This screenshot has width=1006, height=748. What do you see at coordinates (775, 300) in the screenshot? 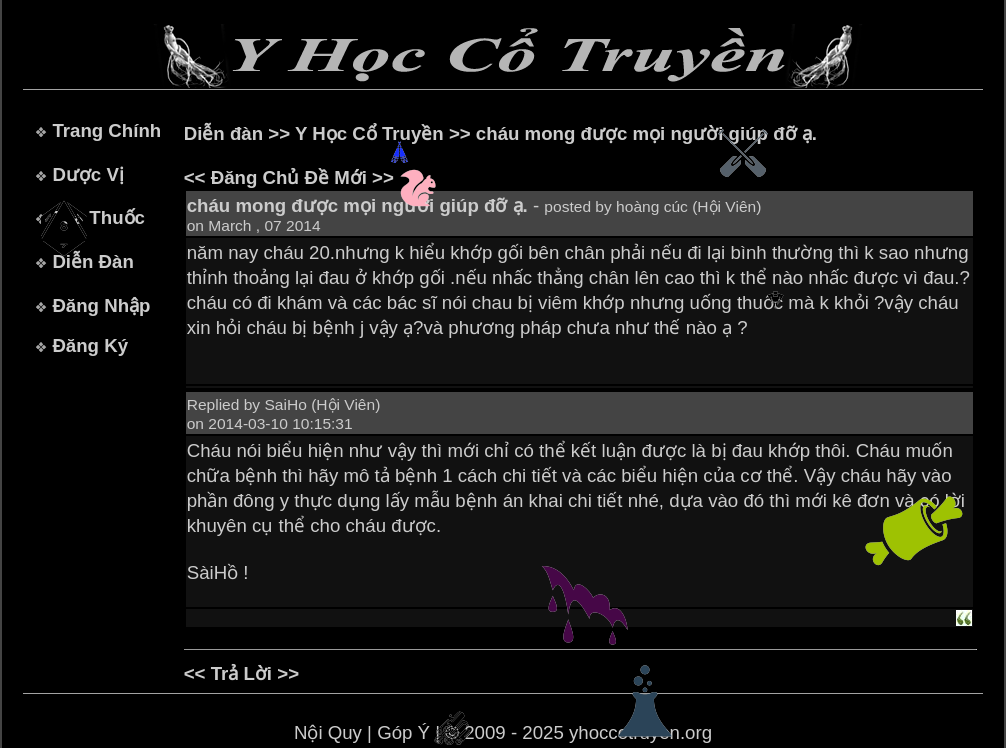
I see `activate defensive shield or guard ability` at bounding box center [775, 300].